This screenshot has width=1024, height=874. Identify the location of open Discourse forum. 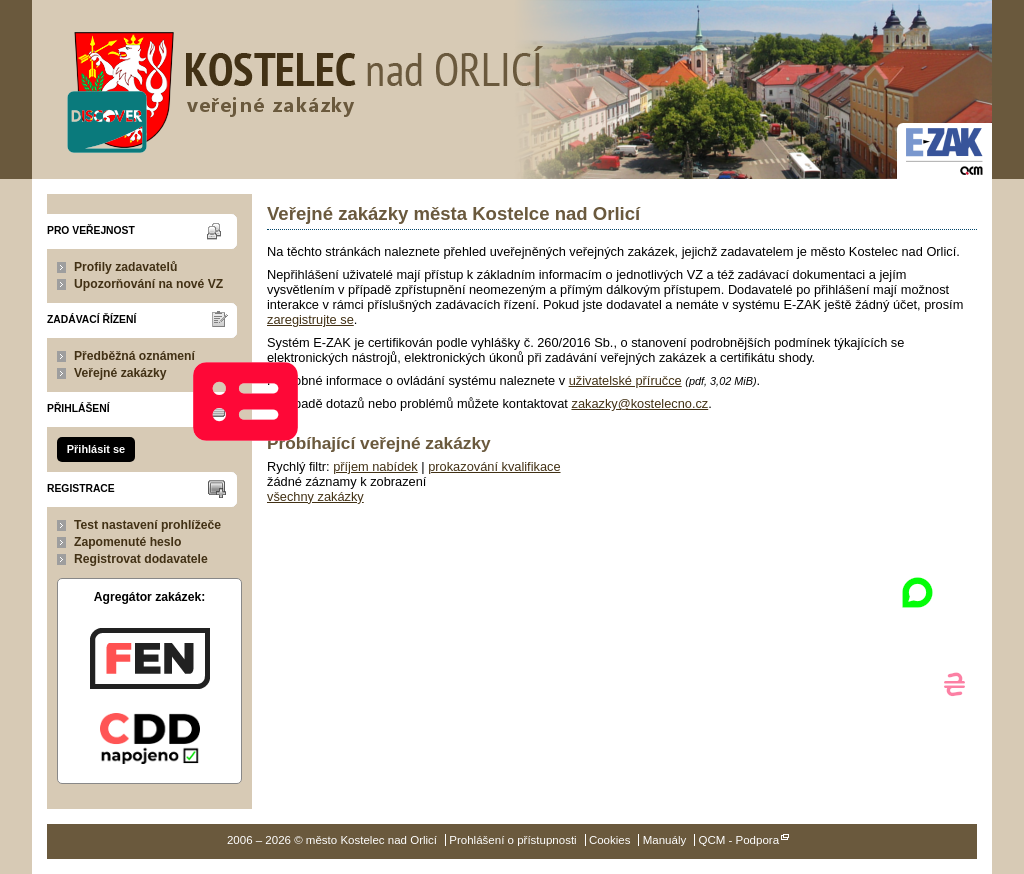
(917, 592).